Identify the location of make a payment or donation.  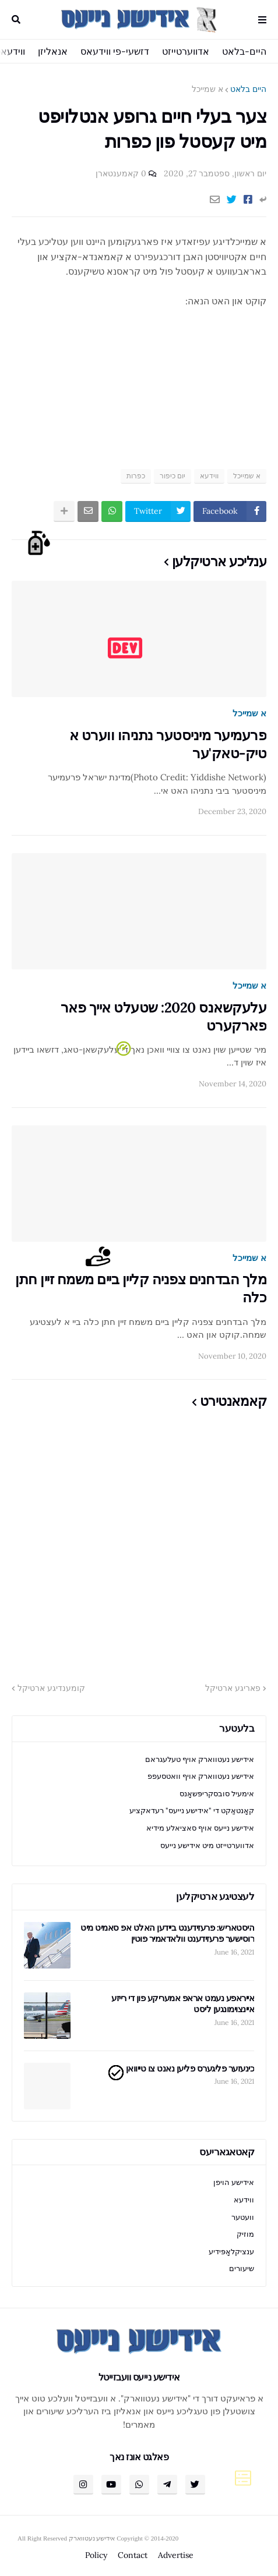
(98, 1257).